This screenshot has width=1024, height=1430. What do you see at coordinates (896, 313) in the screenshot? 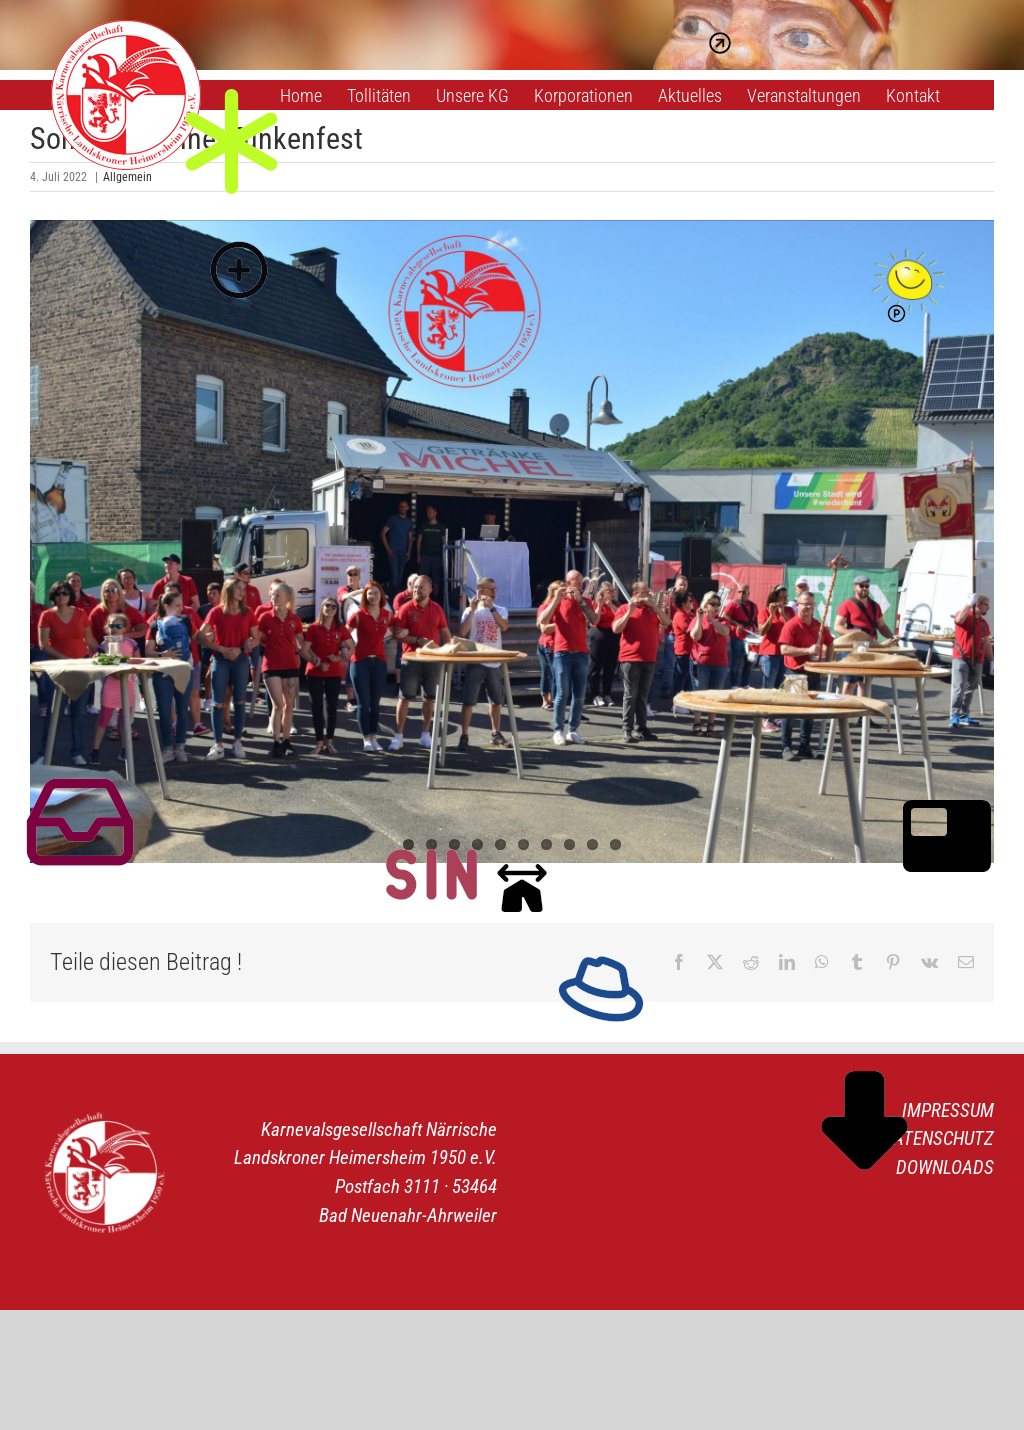
I see `visit Product Hunt website` at bounding box center [896, 313].